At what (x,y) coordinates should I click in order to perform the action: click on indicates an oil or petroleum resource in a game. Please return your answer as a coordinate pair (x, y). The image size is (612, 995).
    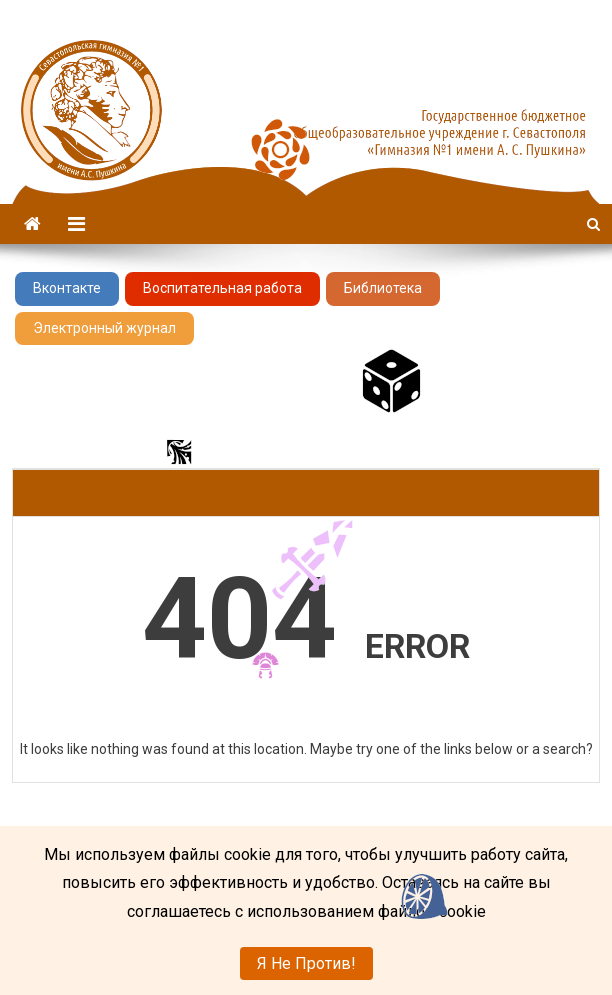
    Looking at the image, I should click on (280, 149).